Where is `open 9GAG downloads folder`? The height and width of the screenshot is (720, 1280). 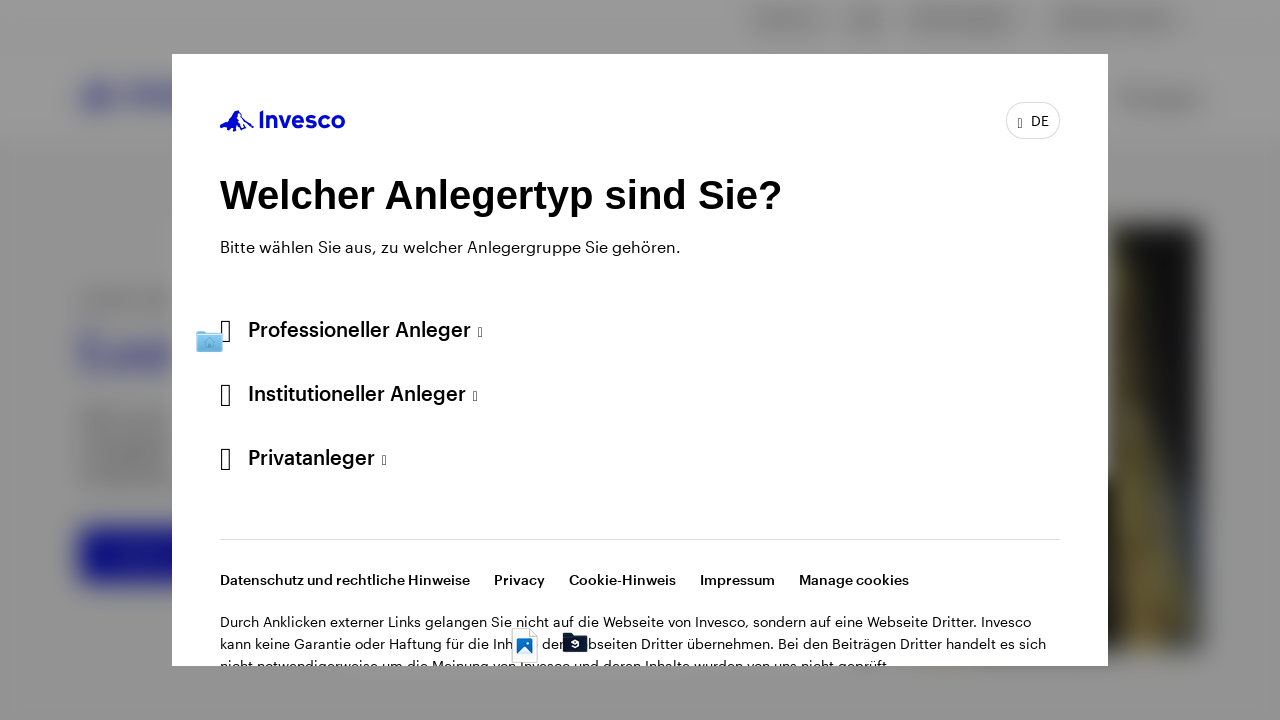
open 9GAG downloads folder is located at coordinates (575, 643).